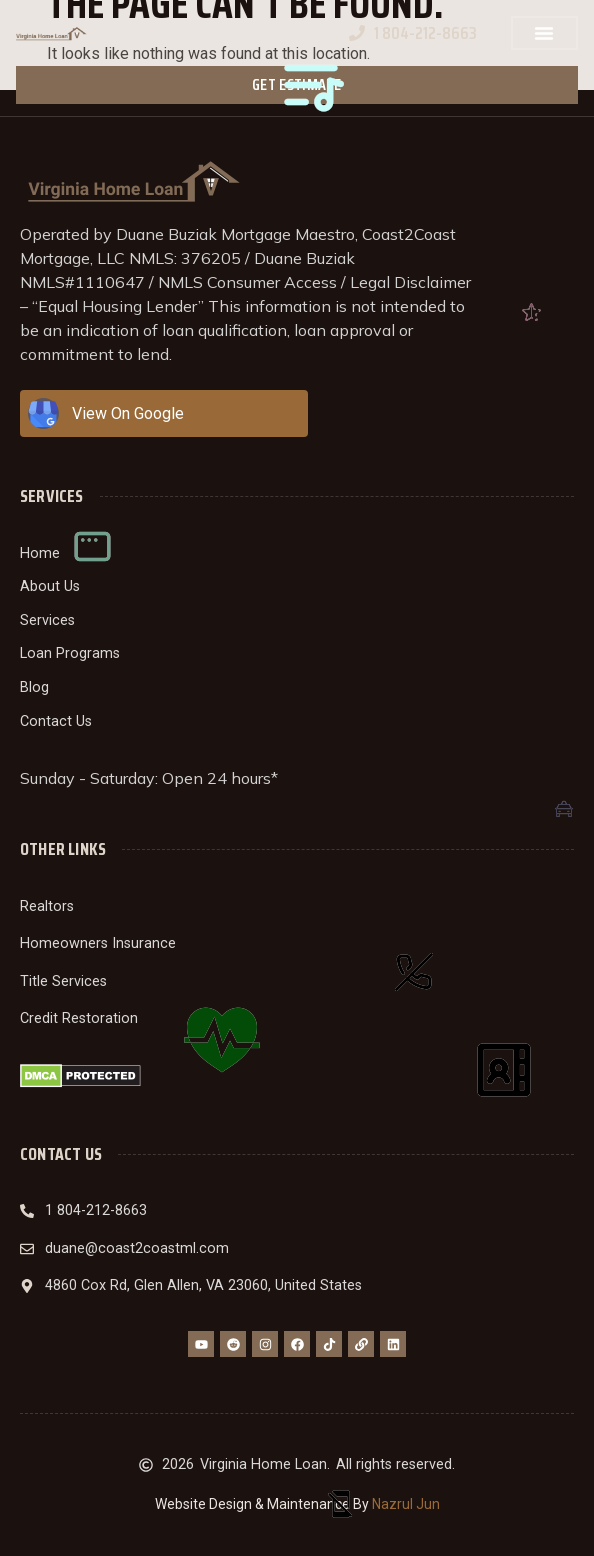 Image resolution: width=594 pixels, height=1556 pixels. Describe the element at coordinates (414, 972) in the screenshot. I see `mute or decline an incoming call` at that location.